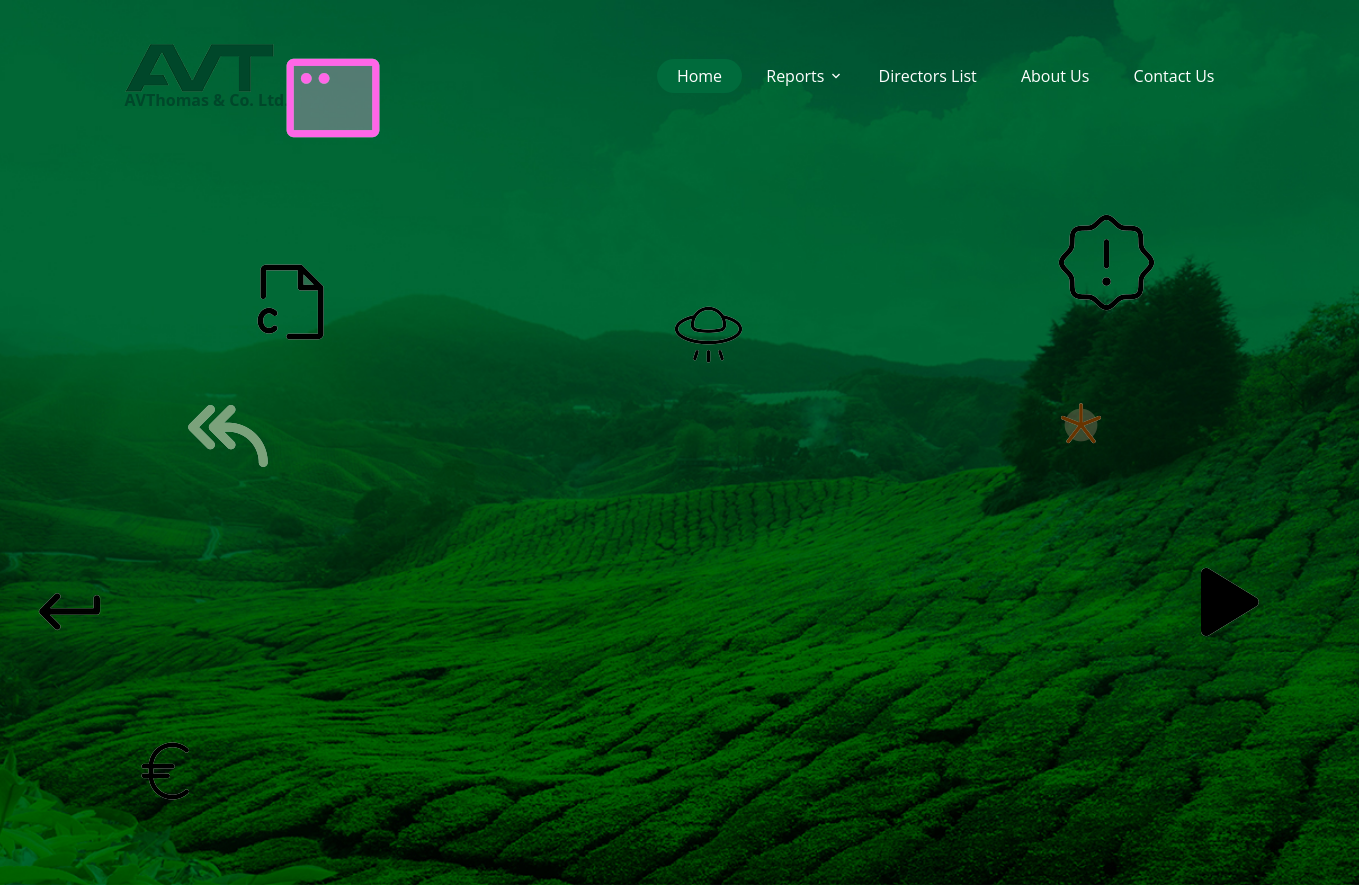 Image resolution: width=1359 pixels, height=885 pixels. Describe the element at coordinates (708, 333) in the screenshot. I see `access sci-fi or space-themed content` at that location.